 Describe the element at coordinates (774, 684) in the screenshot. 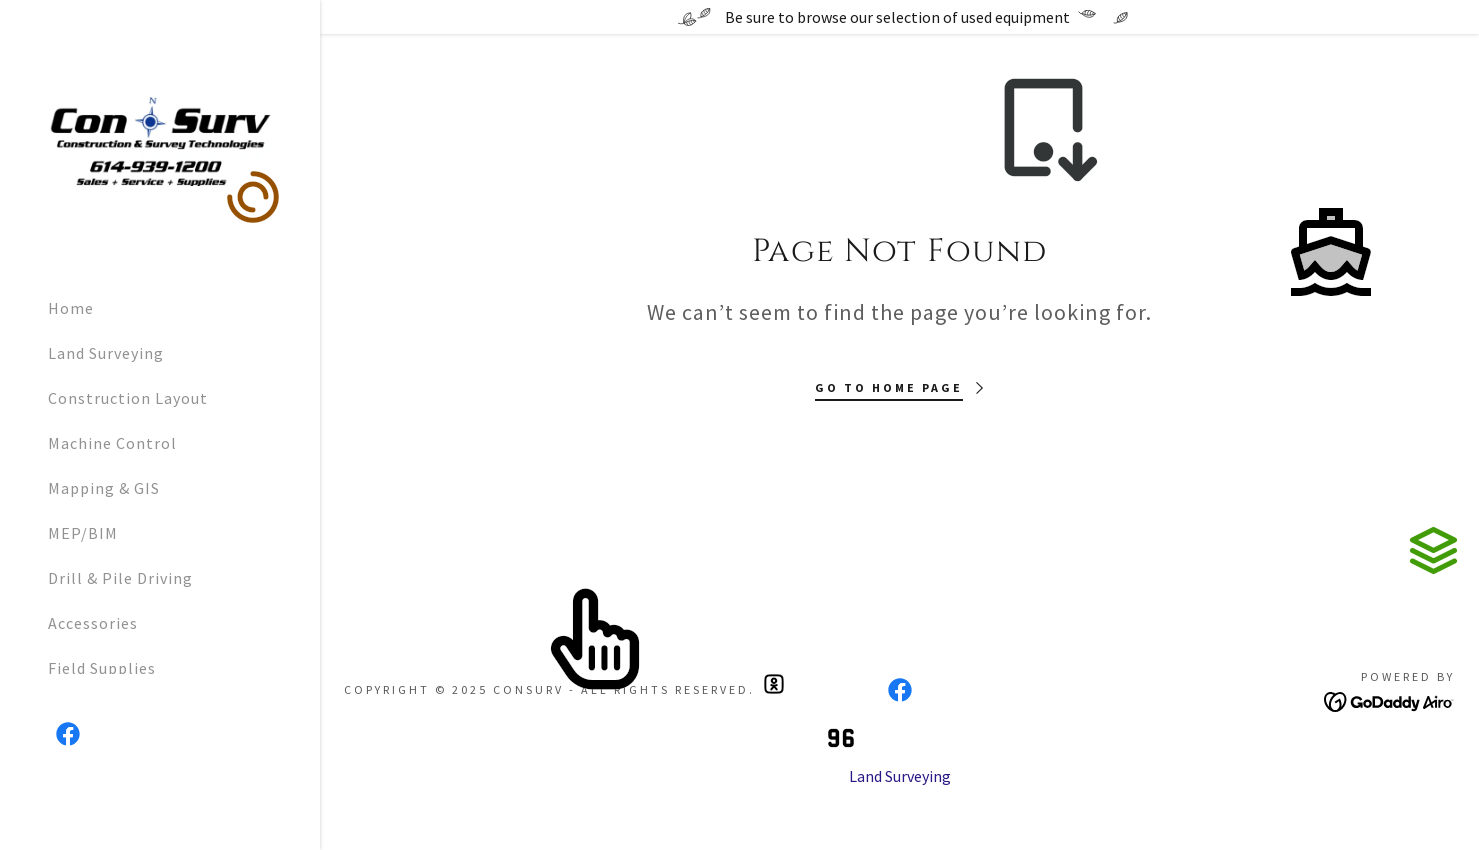

I see `open ok.ru social network` at that location.